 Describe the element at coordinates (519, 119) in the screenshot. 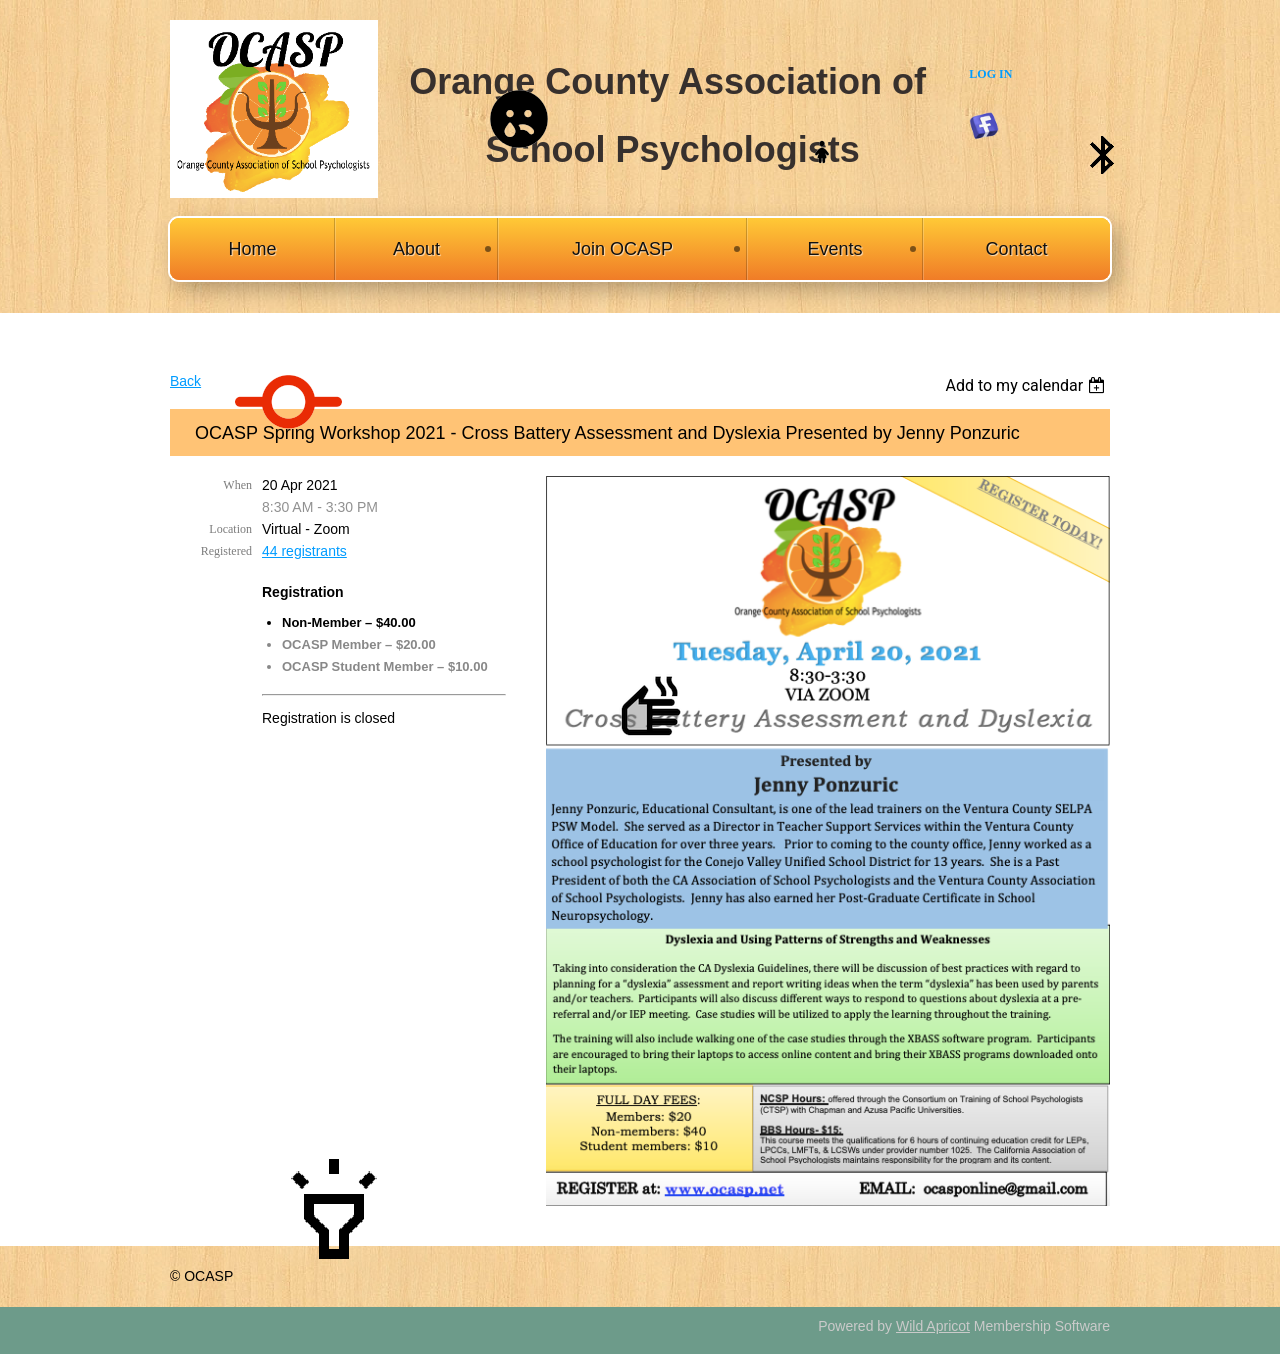

I see `indicates an error or failed action` at that location.